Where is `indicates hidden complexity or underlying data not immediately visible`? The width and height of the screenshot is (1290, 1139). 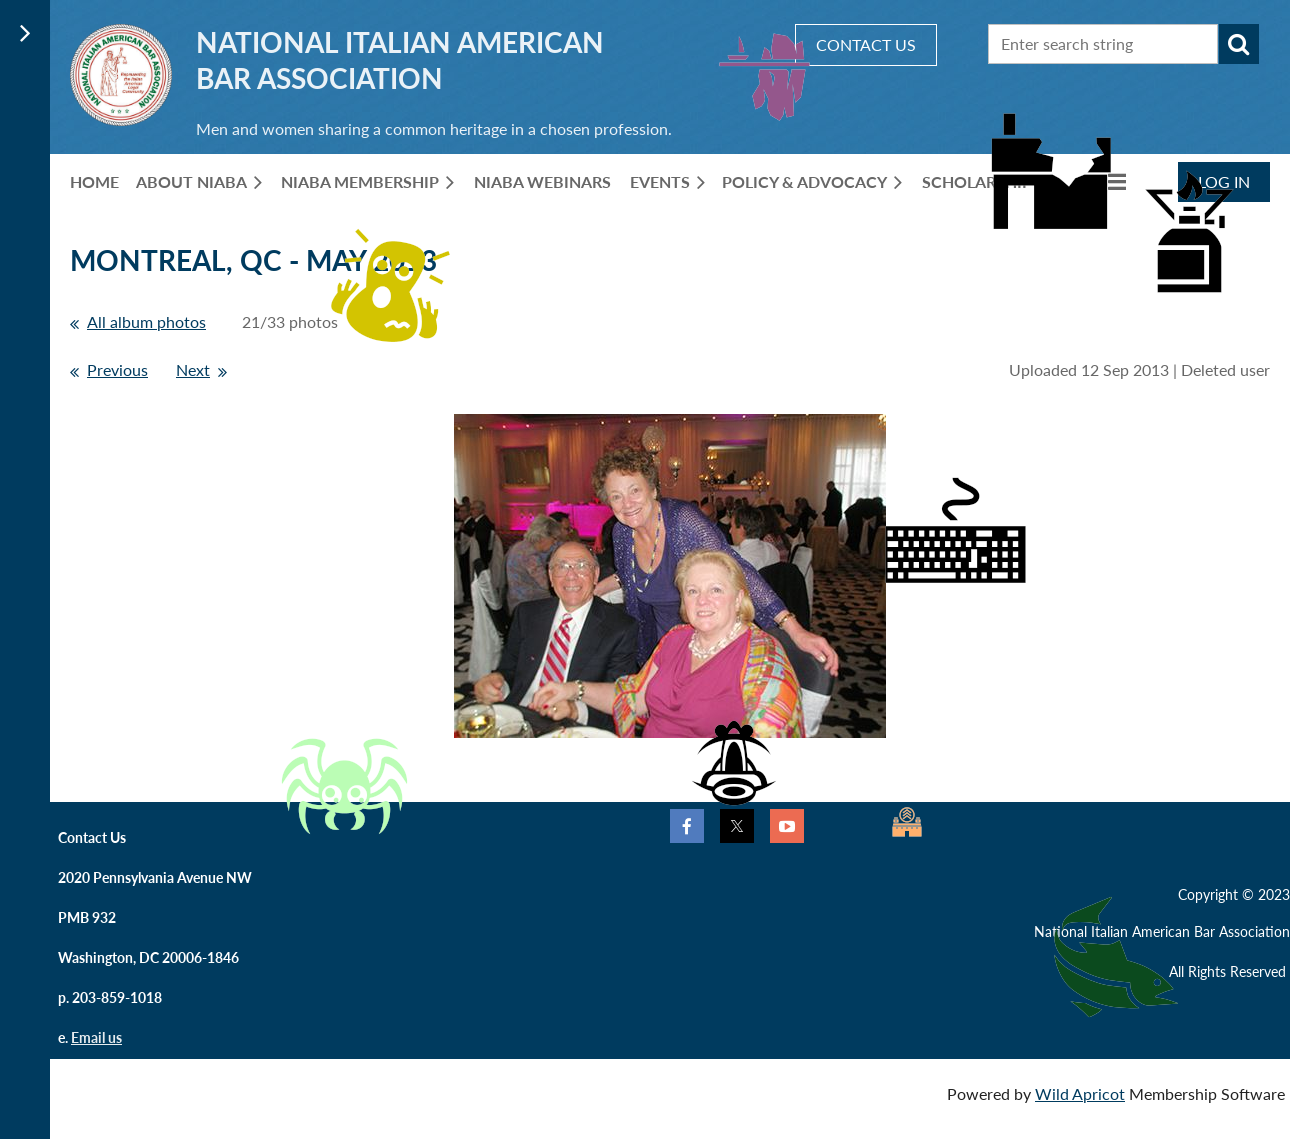 indicates hidden complexity or underlying data not immediately visible is located at coordinates (764, 76).